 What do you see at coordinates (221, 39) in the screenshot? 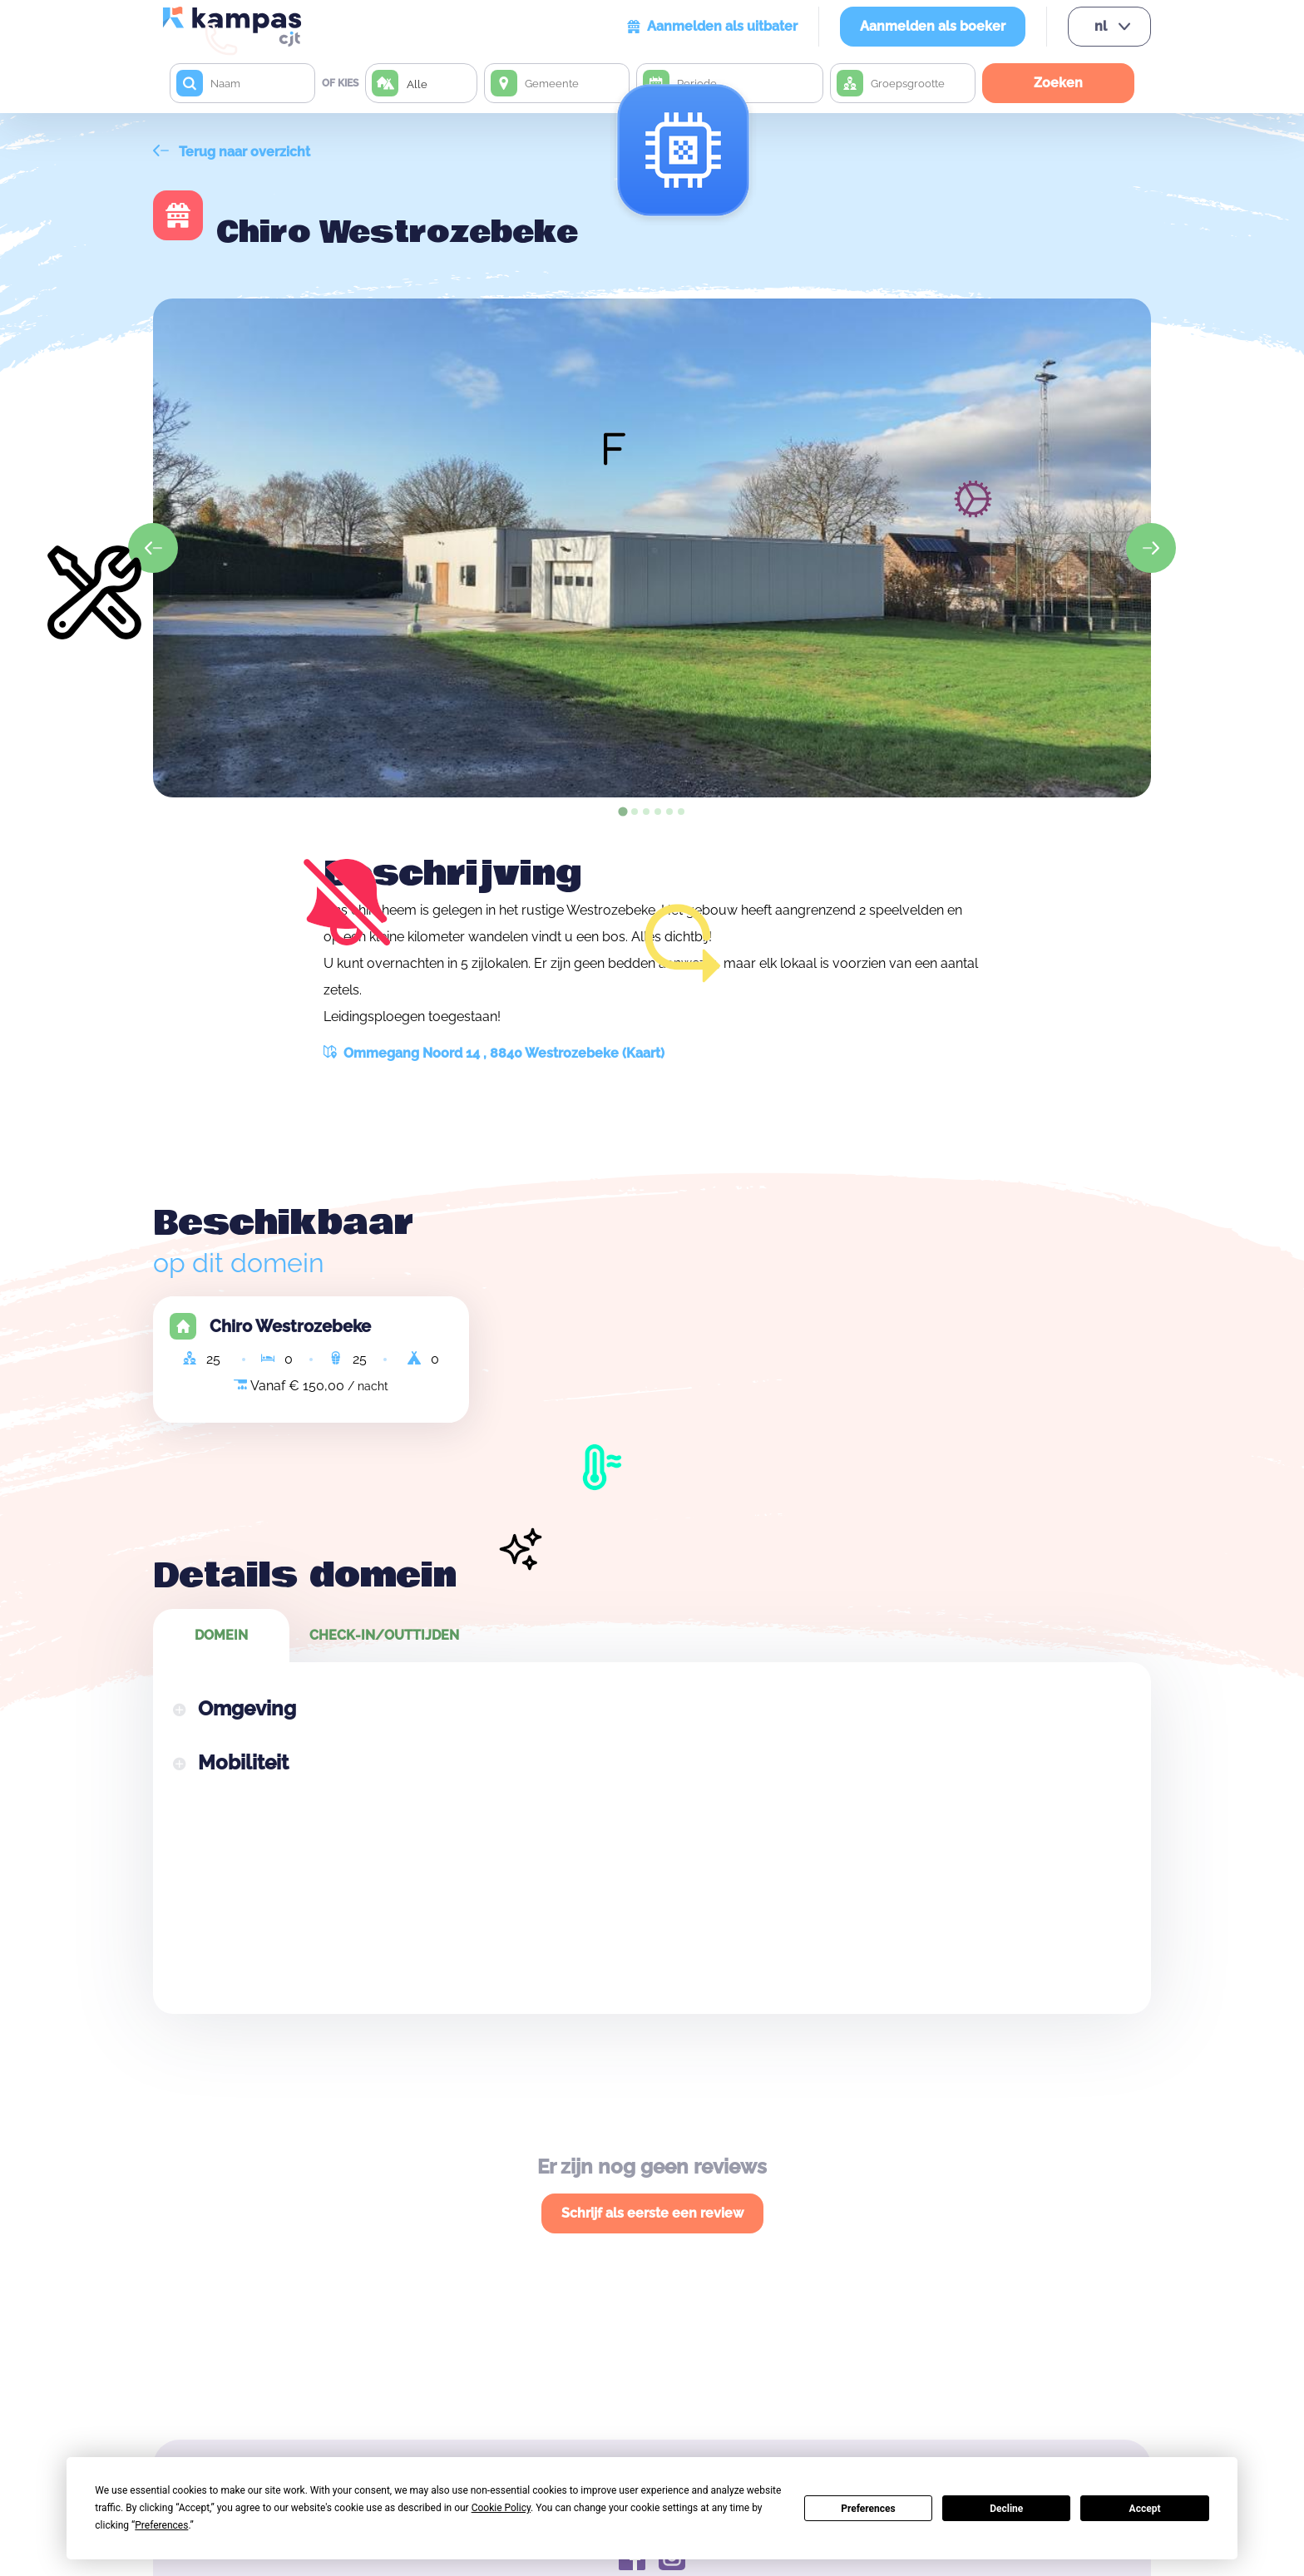
I see `make a phone call` at bounding box center [221, 39].